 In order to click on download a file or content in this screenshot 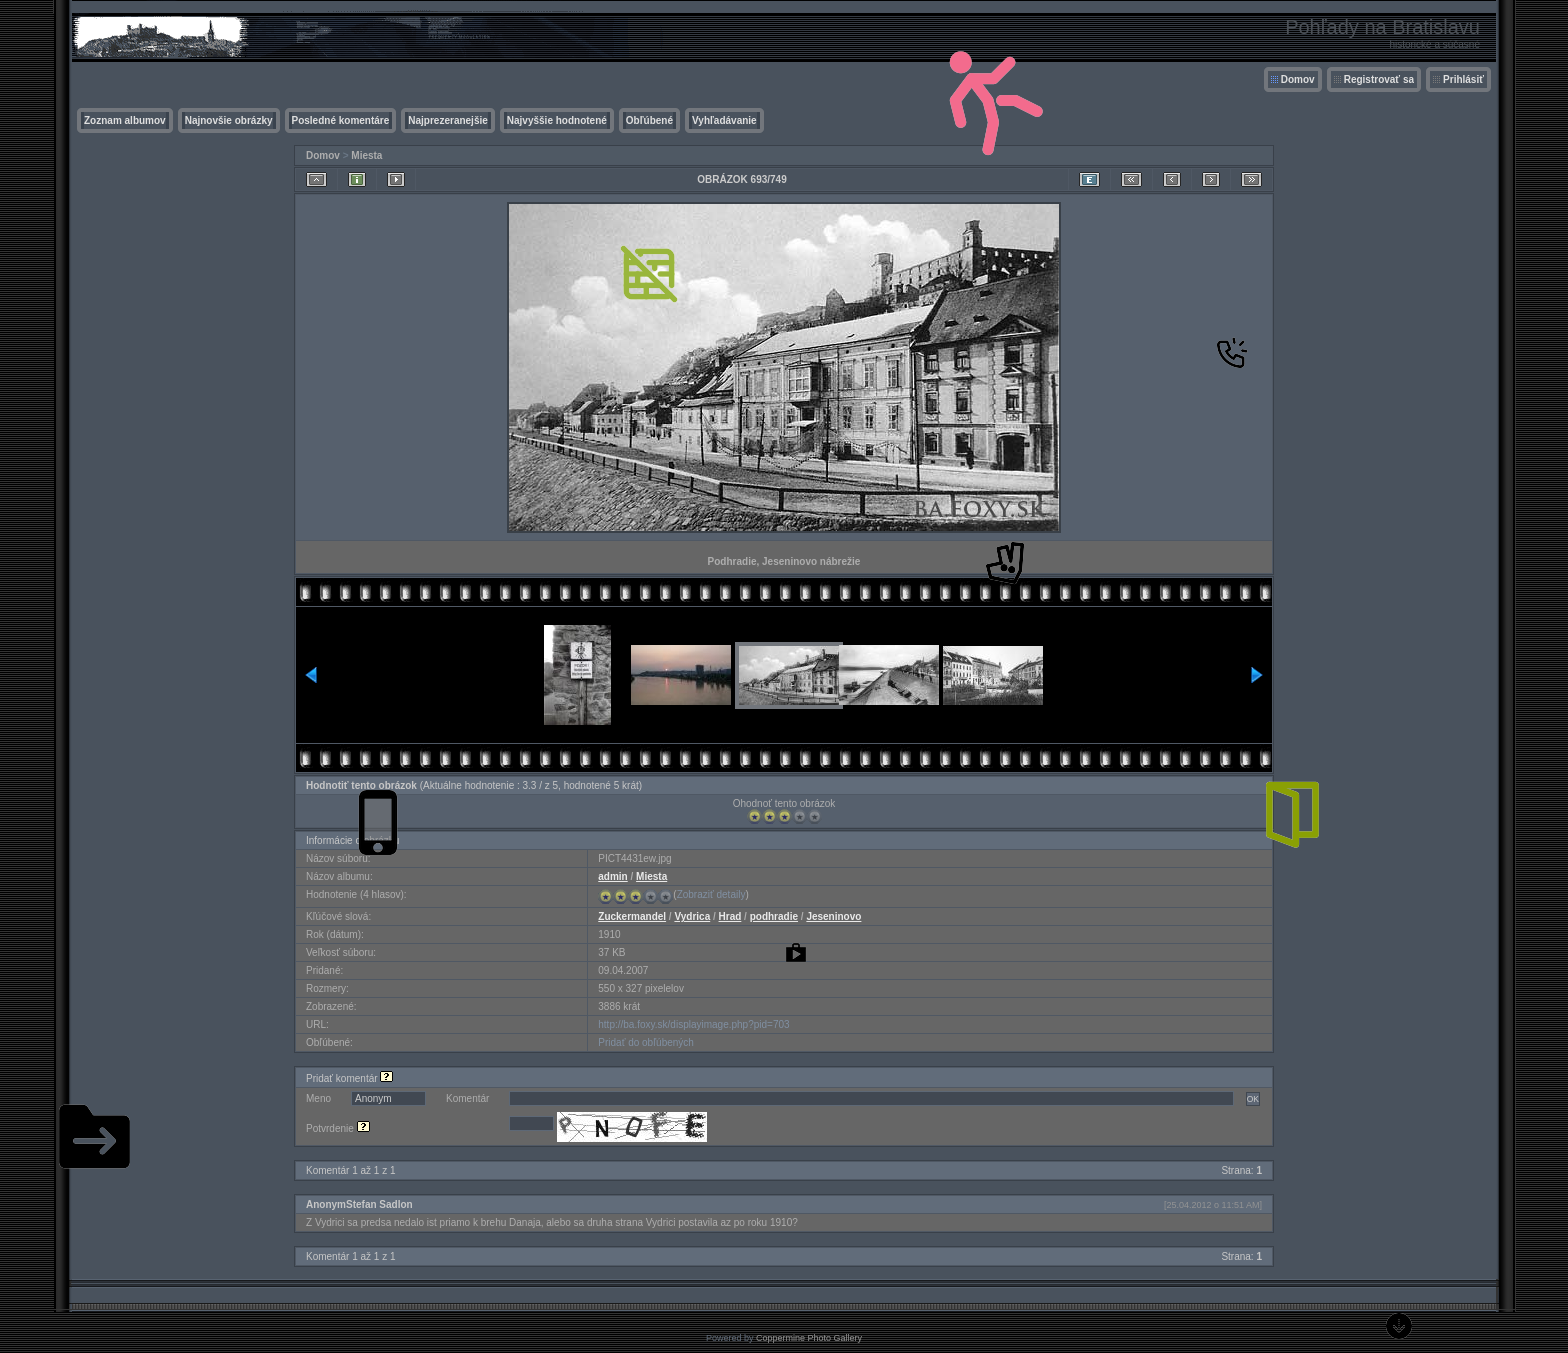, I will do `click(1399, 1326)`.